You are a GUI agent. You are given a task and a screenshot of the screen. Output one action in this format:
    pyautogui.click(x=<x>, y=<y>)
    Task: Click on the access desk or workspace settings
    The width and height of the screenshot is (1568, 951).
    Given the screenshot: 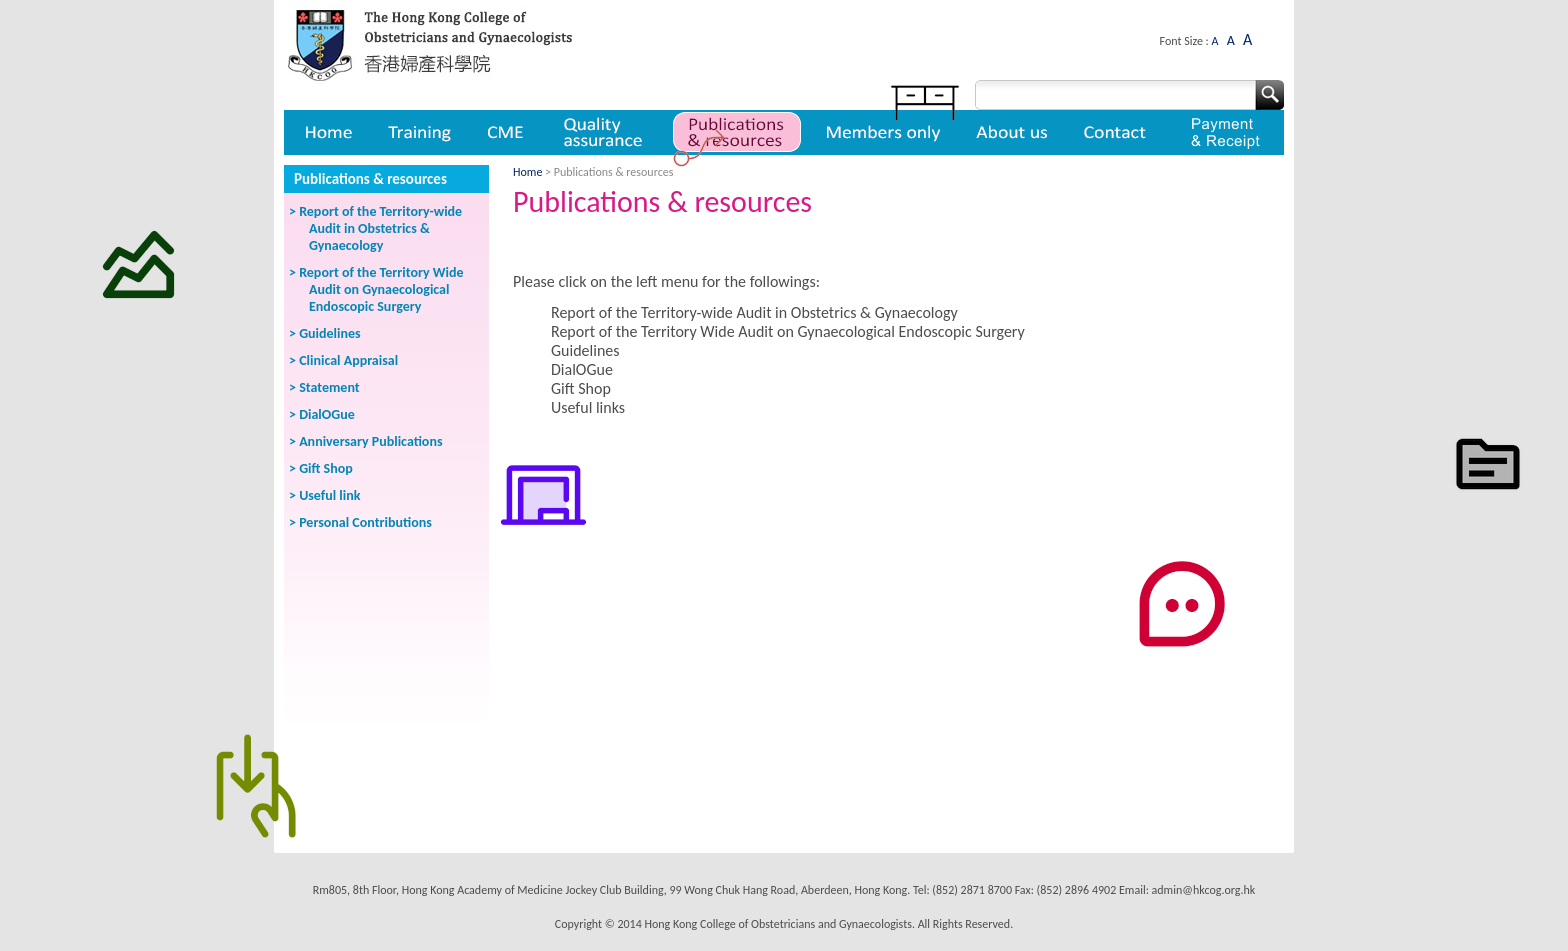 What is the action you would take?
    pyautogui.click(x=925, y=102)
    